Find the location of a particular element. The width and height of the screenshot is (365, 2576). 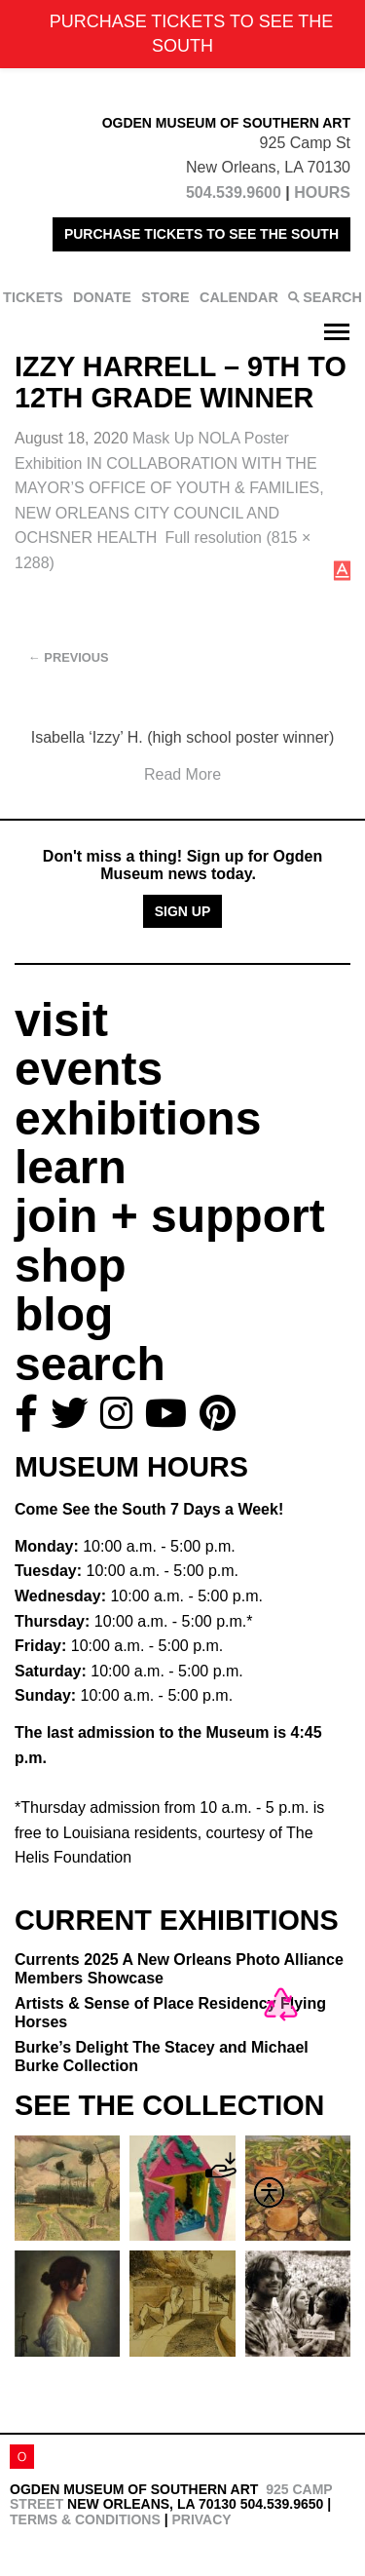

receive or accept an incoming item is located at coordinates (222, 2167).